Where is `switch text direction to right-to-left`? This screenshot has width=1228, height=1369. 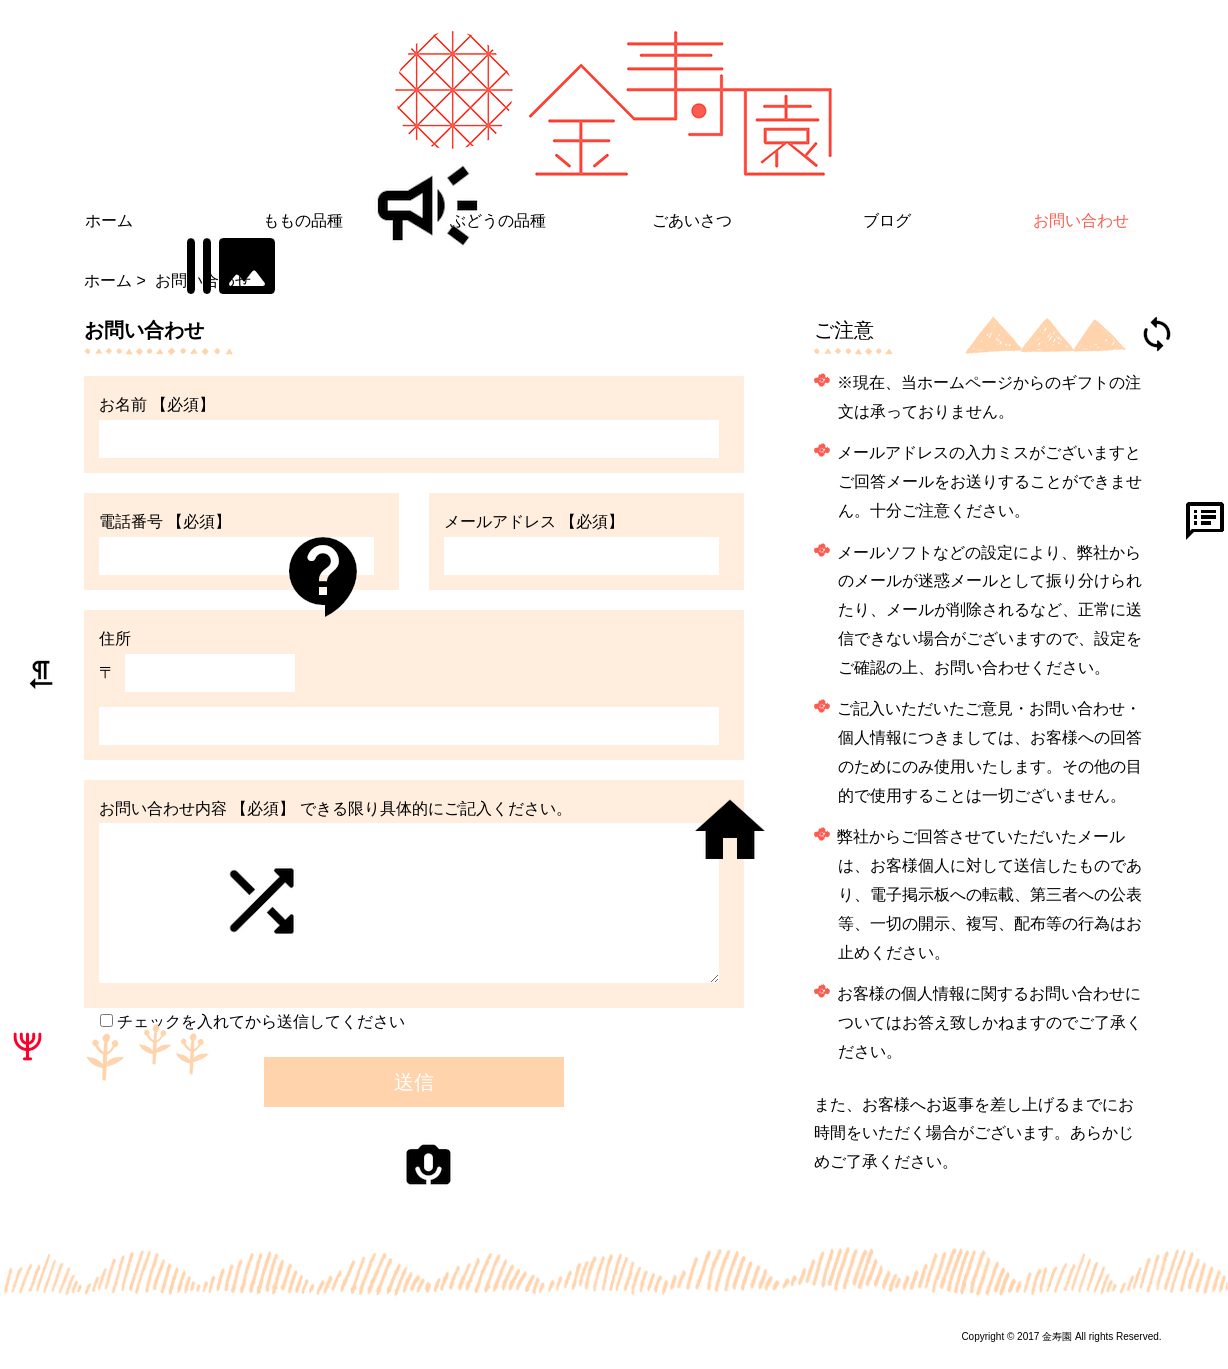 switch text direction to right-to-left is located at coordinates (41, 675).